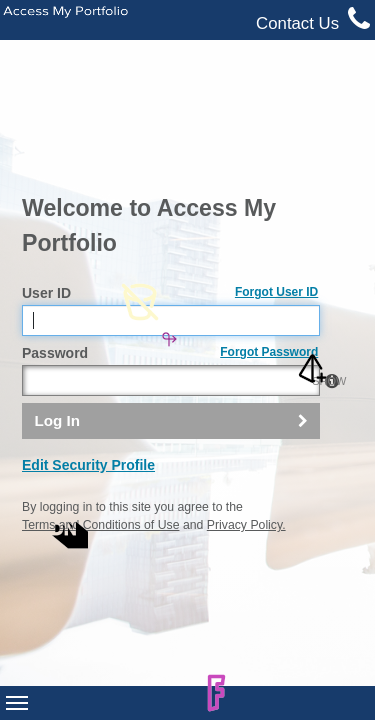 Image resolution: width=375 pixels, height=720 pixels. What do you see at coordinates (312, 368) in the screenshot?
I see `add a new 3D object or shape` at bounding box center [312, 368].